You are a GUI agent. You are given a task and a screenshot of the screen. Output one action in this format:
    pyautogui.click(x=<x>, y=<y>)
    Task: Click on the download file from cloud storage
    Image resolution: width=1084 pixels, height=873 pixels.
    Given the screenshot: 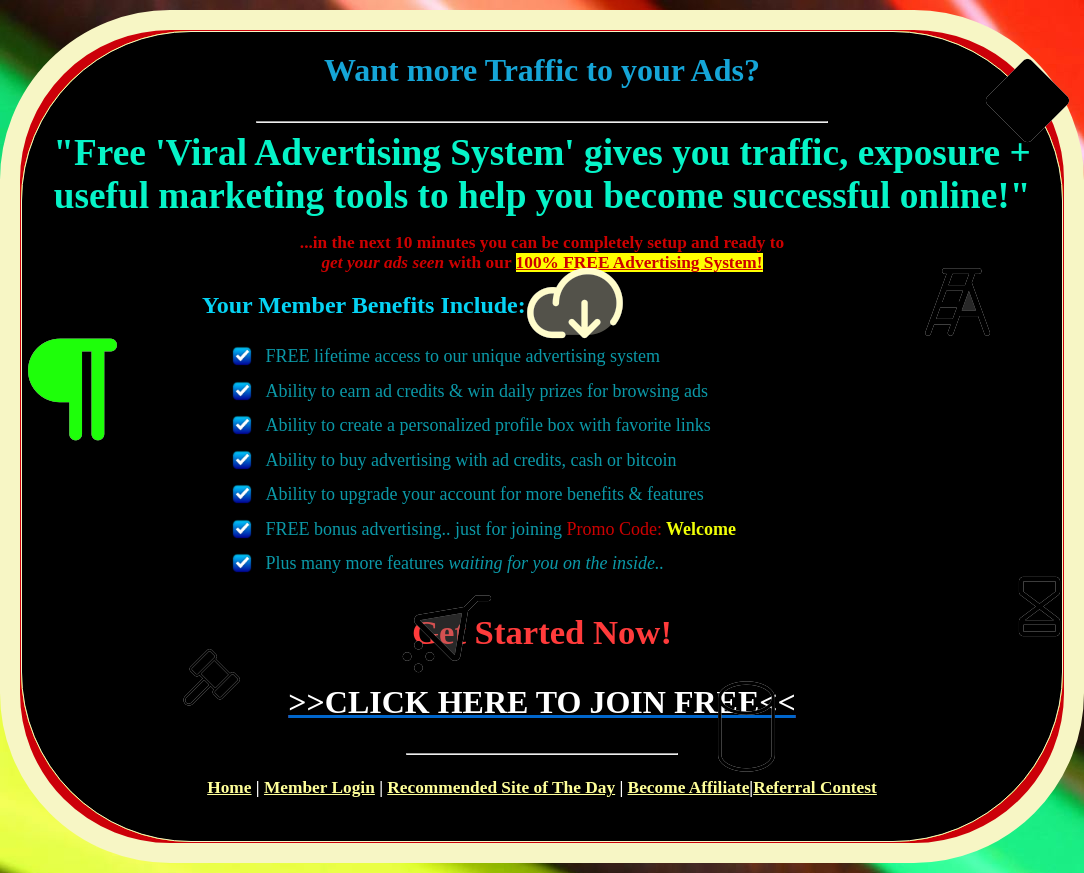 What is the action you would take?
    pyautogui.click(x=575, y=303)
    